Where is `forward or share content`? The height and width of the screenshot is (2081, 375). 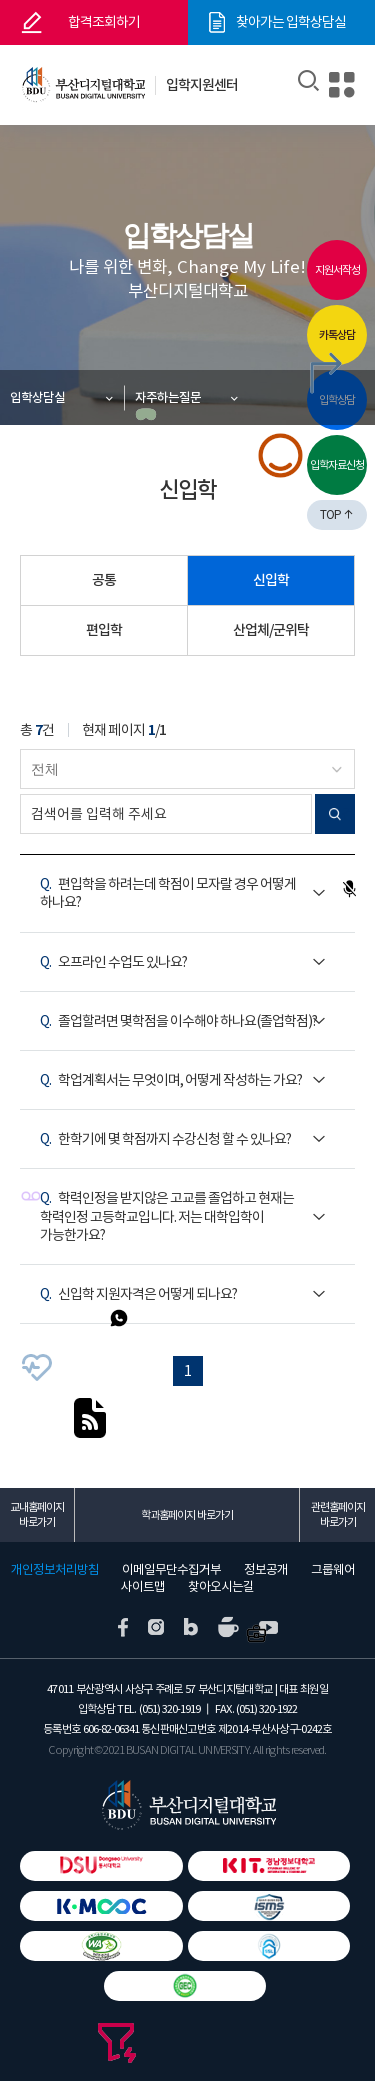
forward or share content is located at coordinates (323, 373).